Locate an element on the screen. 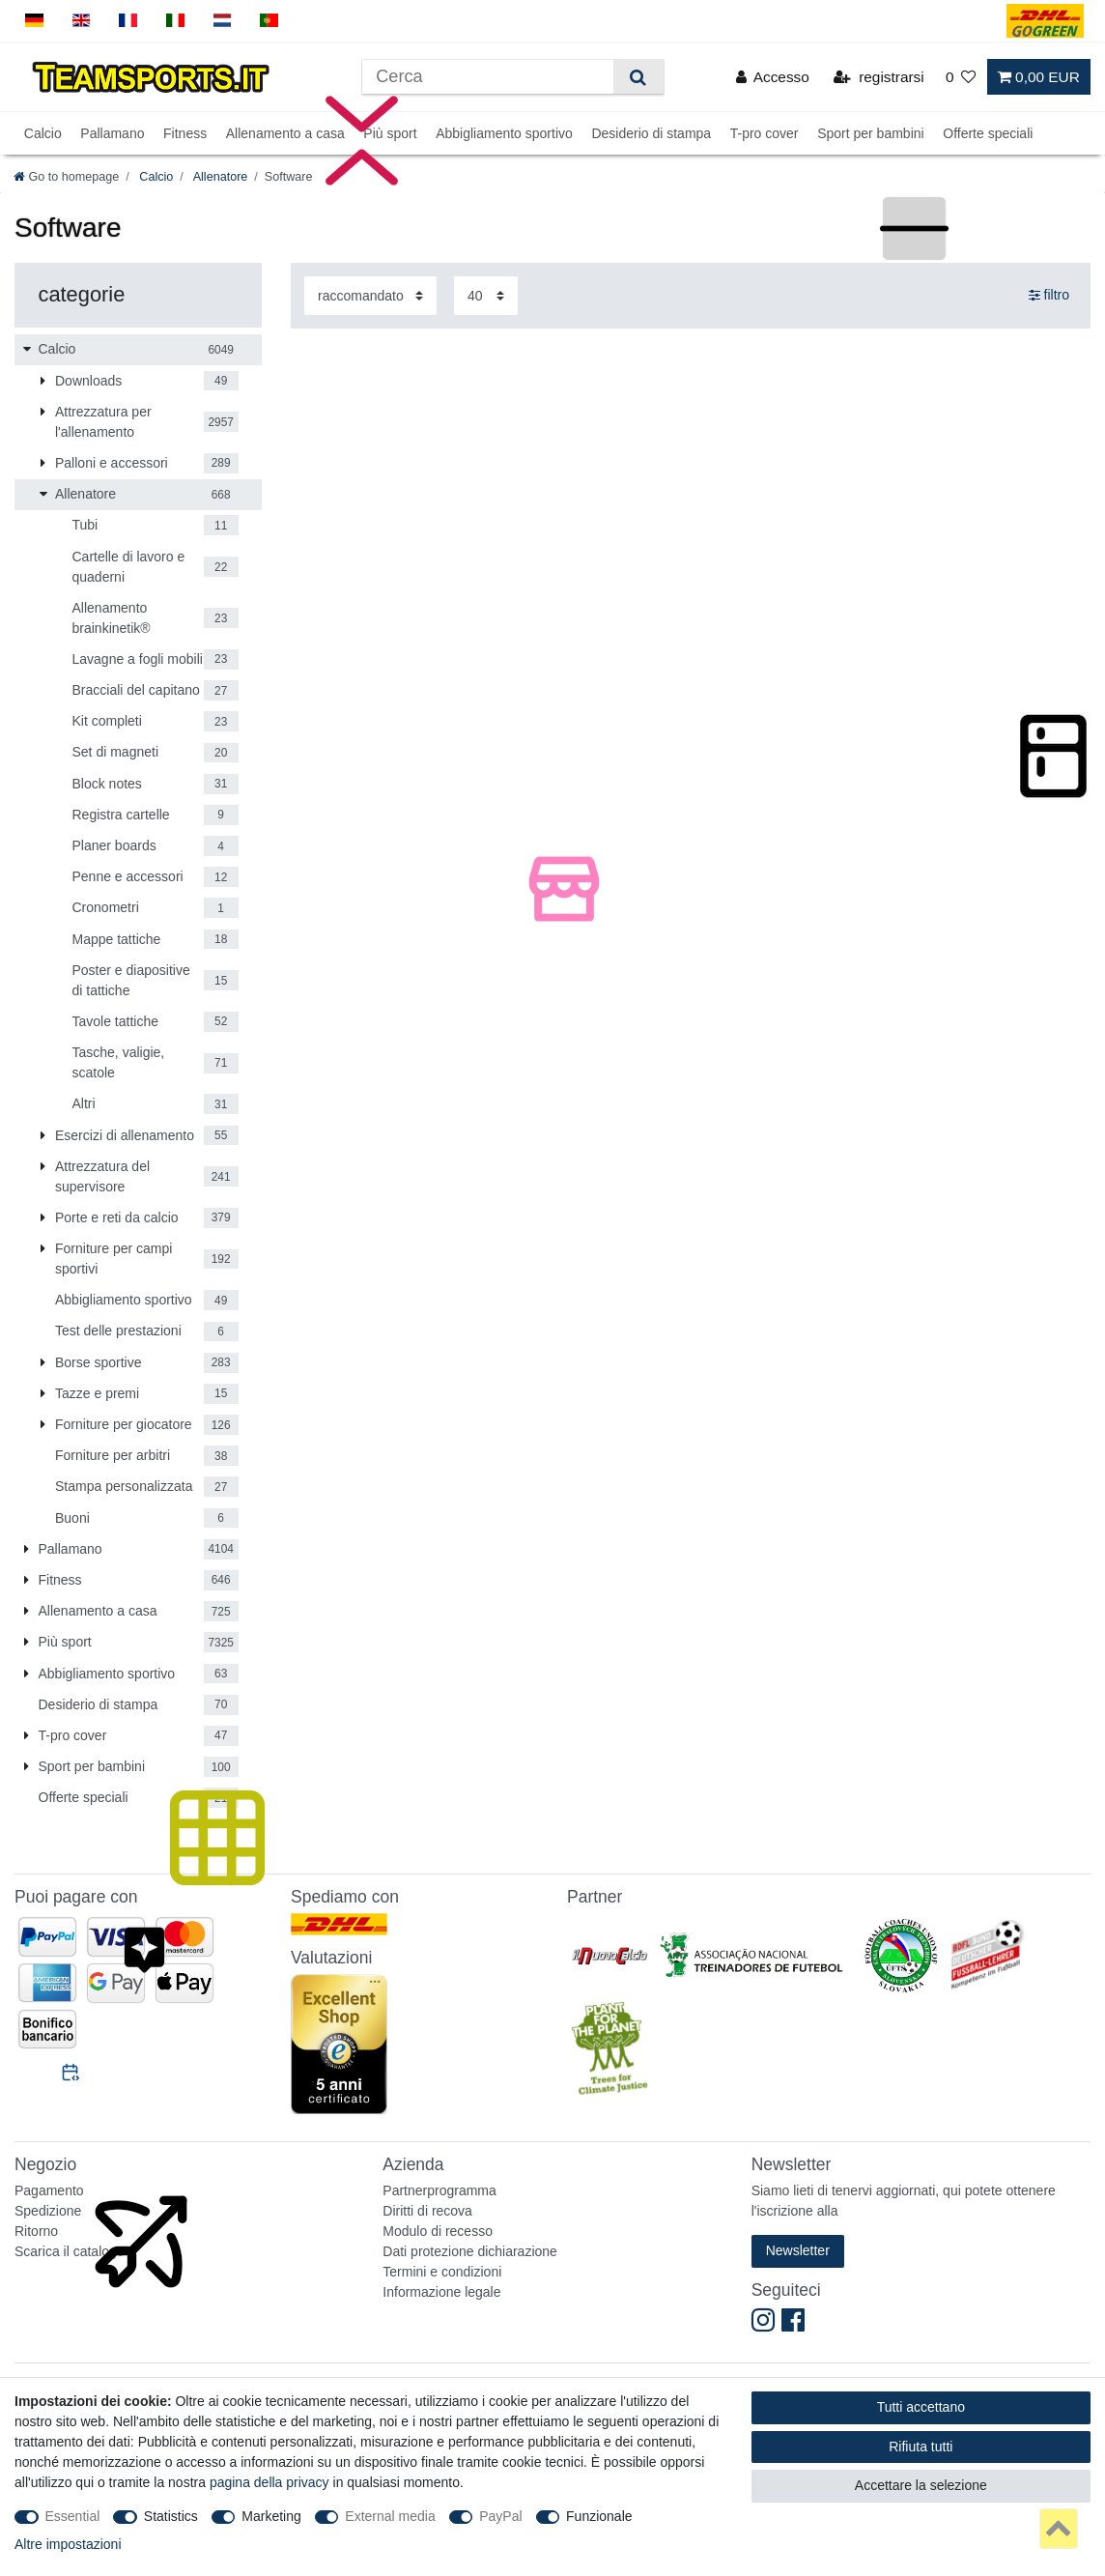 This screenshot has width=1105, height=2576. access AI assistant or smart suggestions is located at coordinates (144, 1949).